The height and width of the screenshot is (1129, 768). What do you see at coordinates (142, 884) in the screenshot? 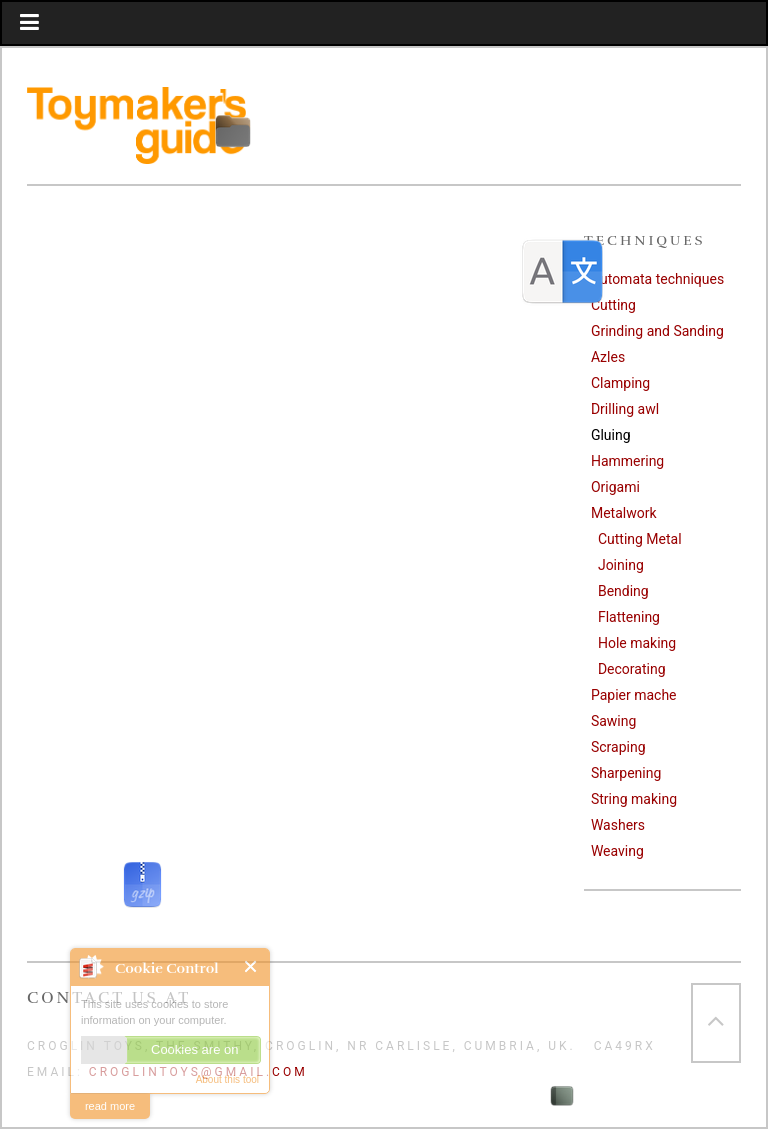
I see `a gzip compressed archive file` at bounding box center [142, 884].